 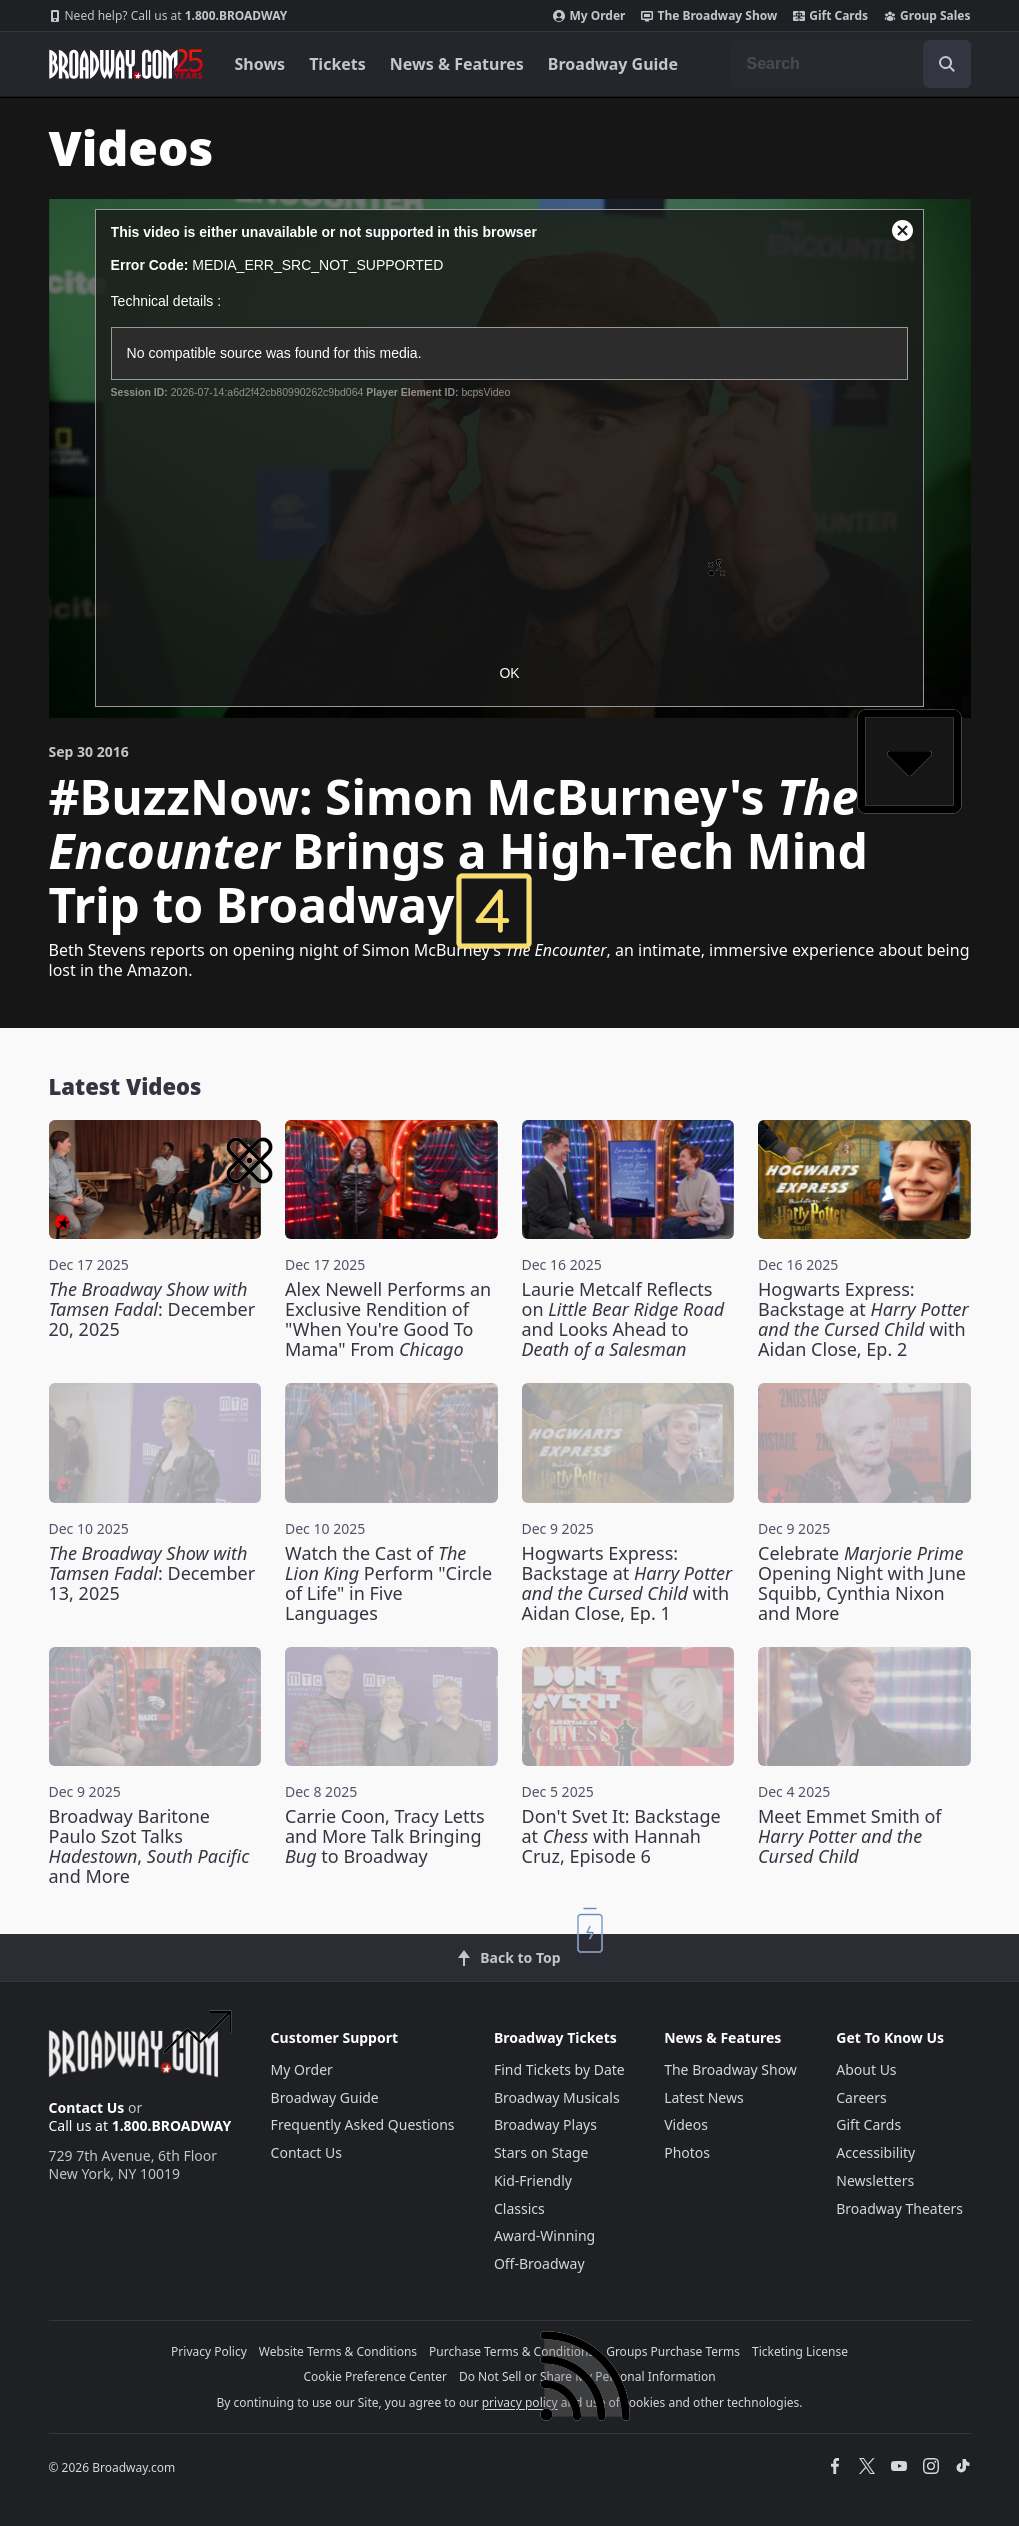 What do you see at coordinates (909, 761) in the screenshot?
I see `open a dropdown menu to select an option` at bounding box center [909, 761].